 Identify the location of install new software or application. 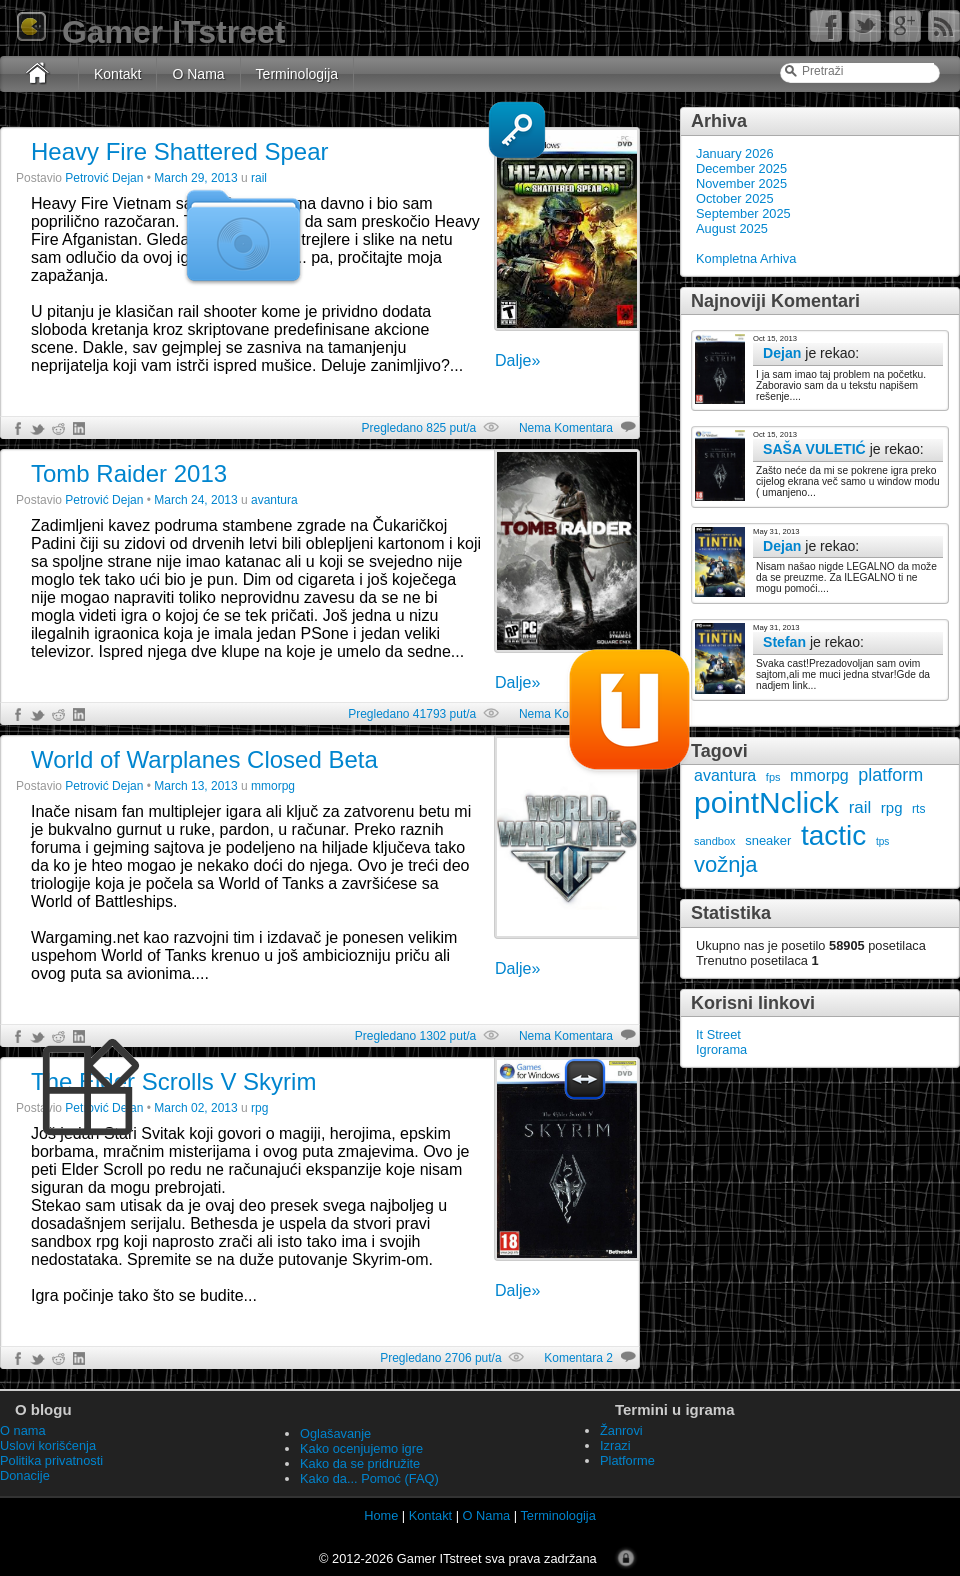
(91, 1087).